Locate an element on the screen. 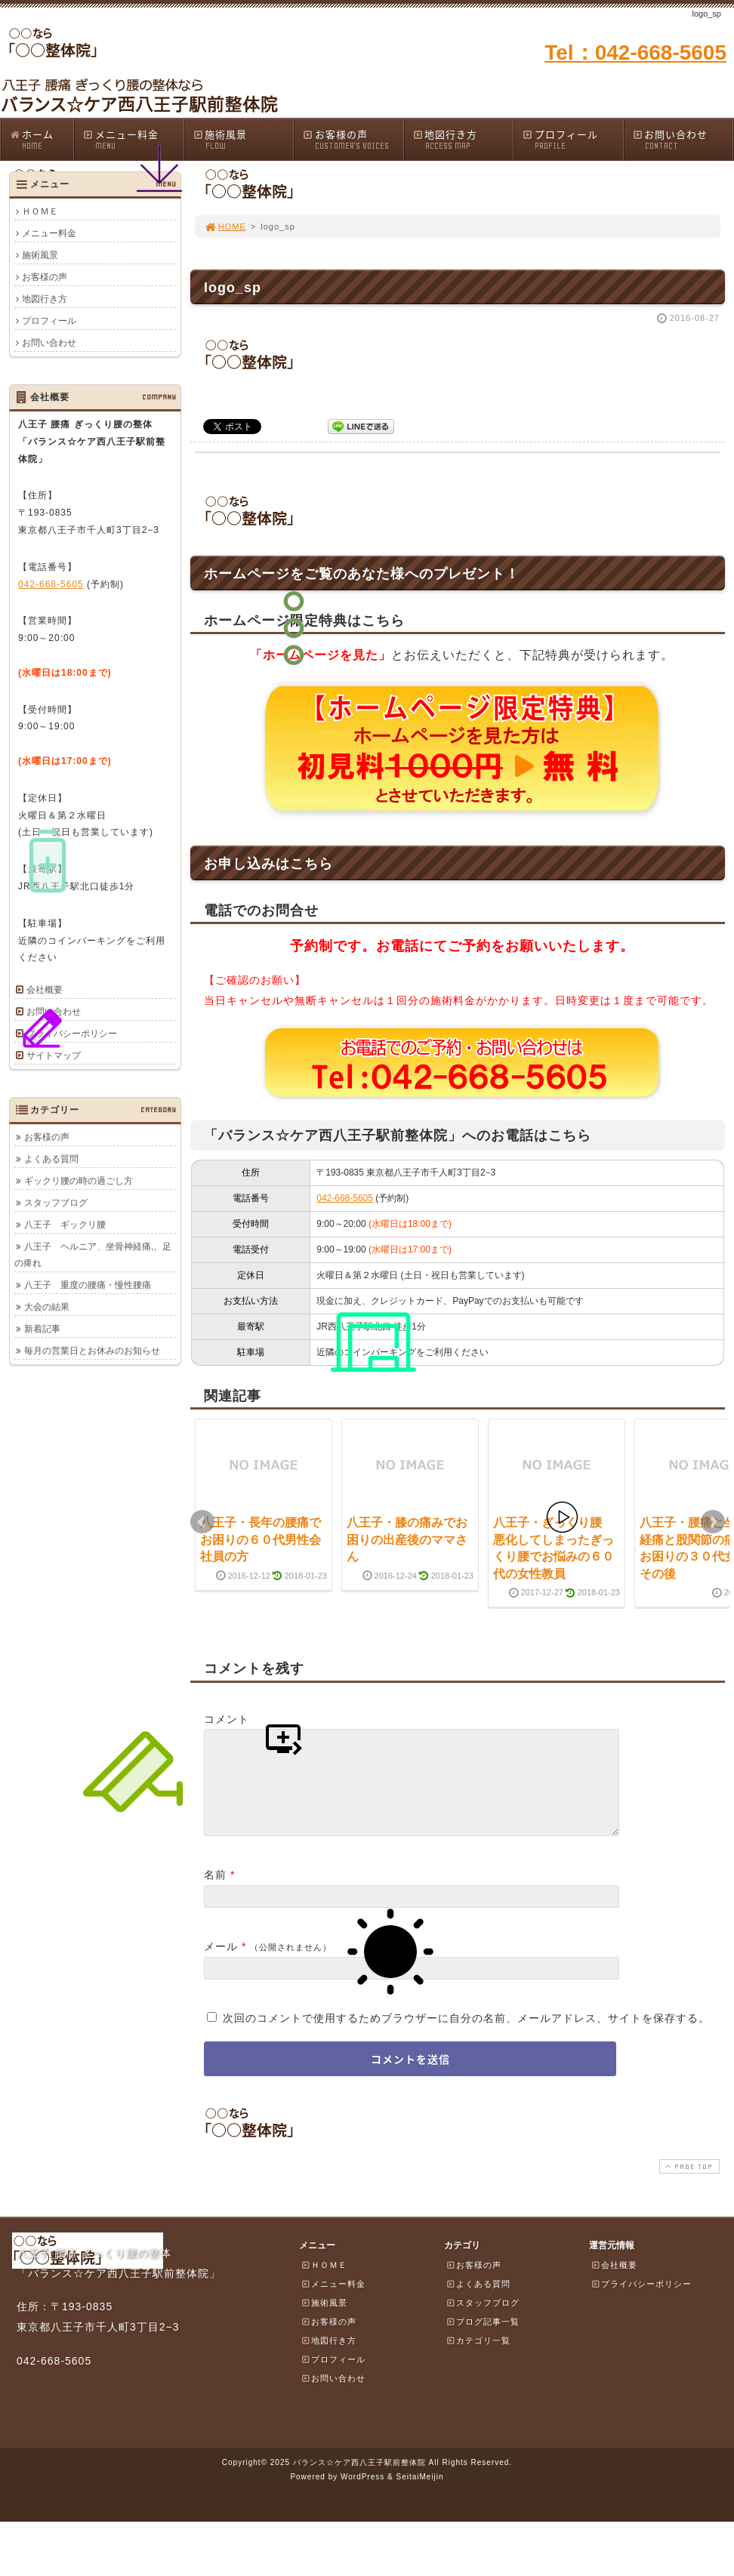  open whiteboard or presentation mode is located at coordinates (373, 1343).